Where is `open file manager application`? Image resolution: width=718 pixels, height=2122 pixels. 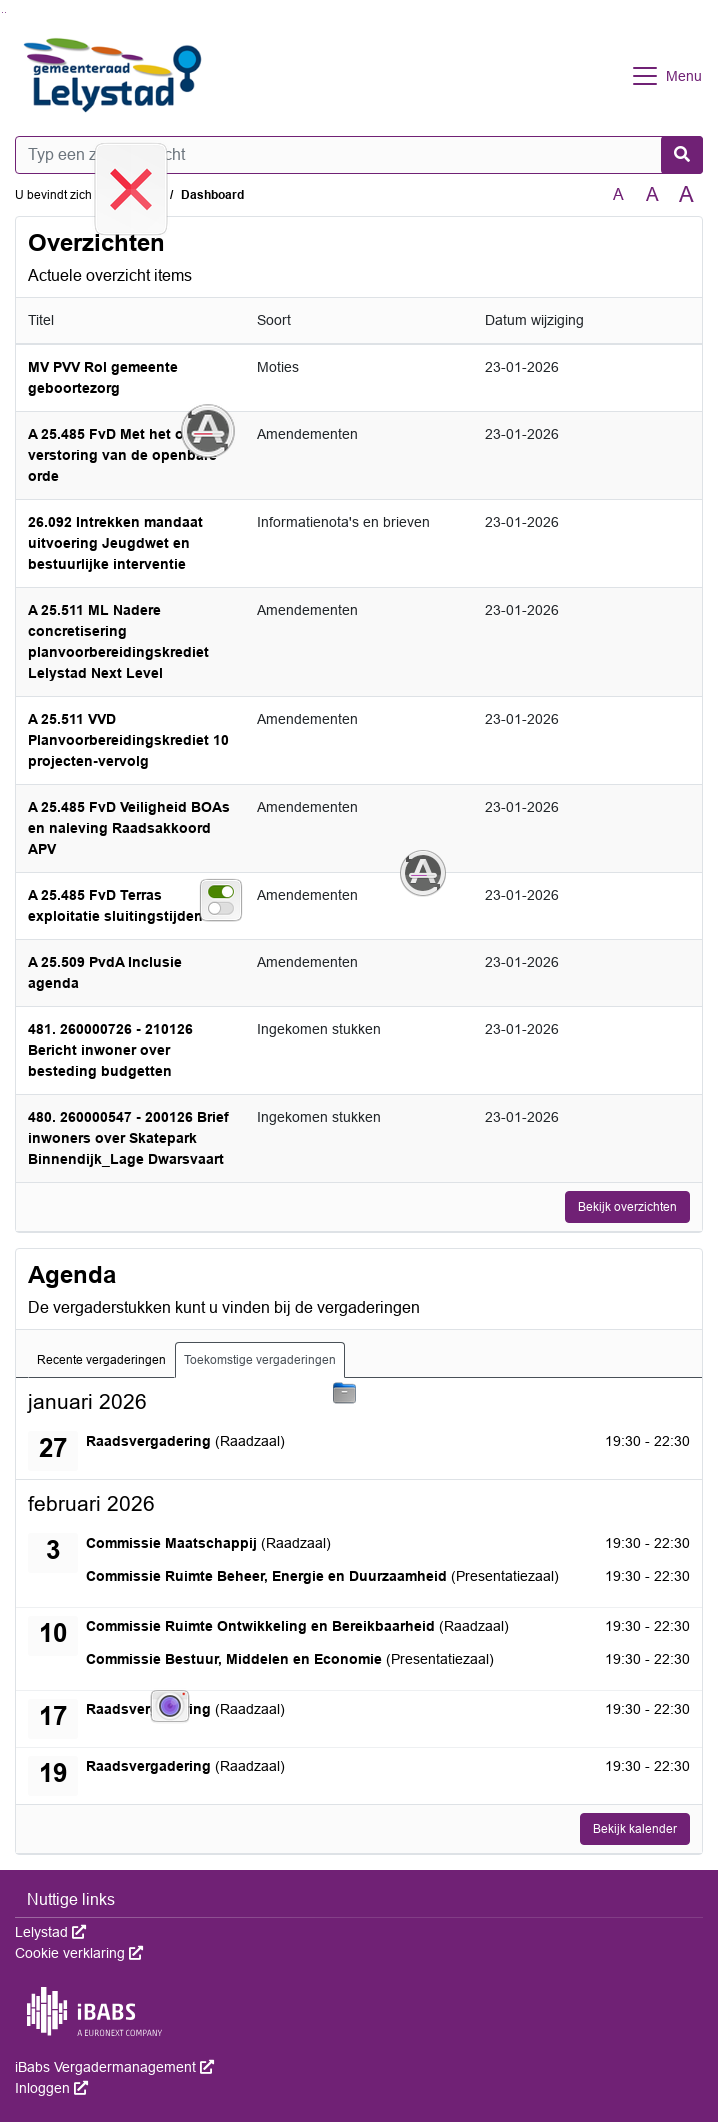 open file manager application is located at coordinates (344, 1392).